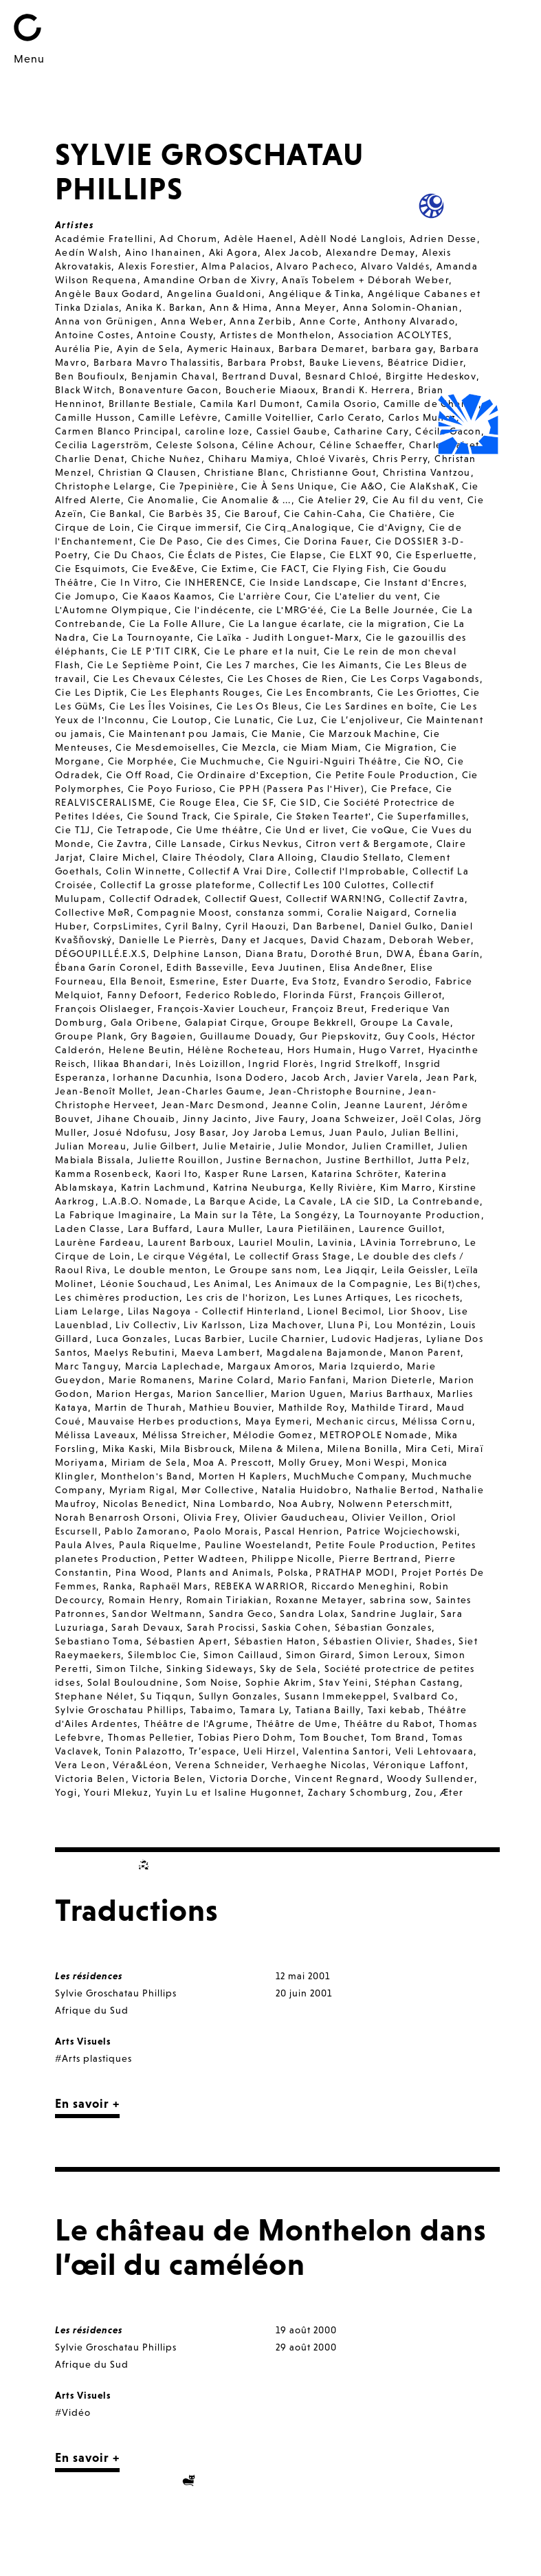 This screenshot has width=541, height=2576. What do you see at coordinates (188, 2480) in the screenshot?
I see `select cat as your avatar or character` at bounding box center [188, 2480].